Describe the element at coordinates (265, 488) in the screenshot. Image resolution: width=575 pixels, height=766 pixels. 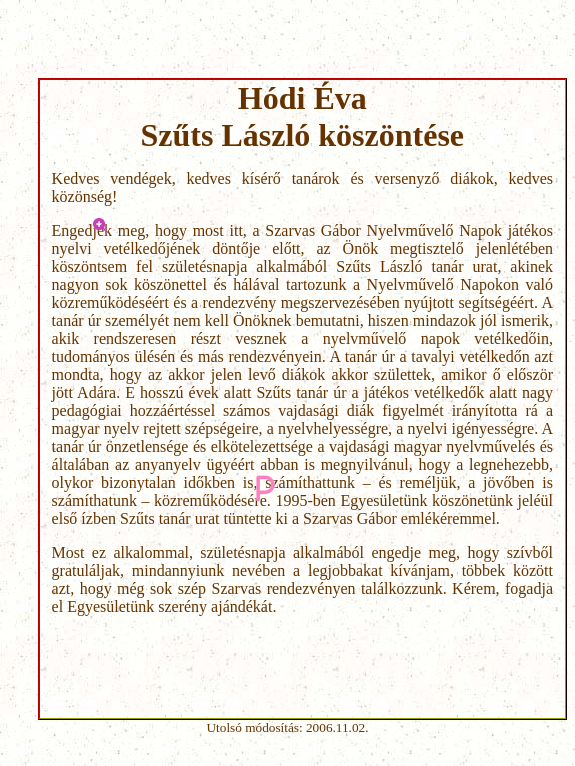
I see `indicates parking availability or location` at that location.